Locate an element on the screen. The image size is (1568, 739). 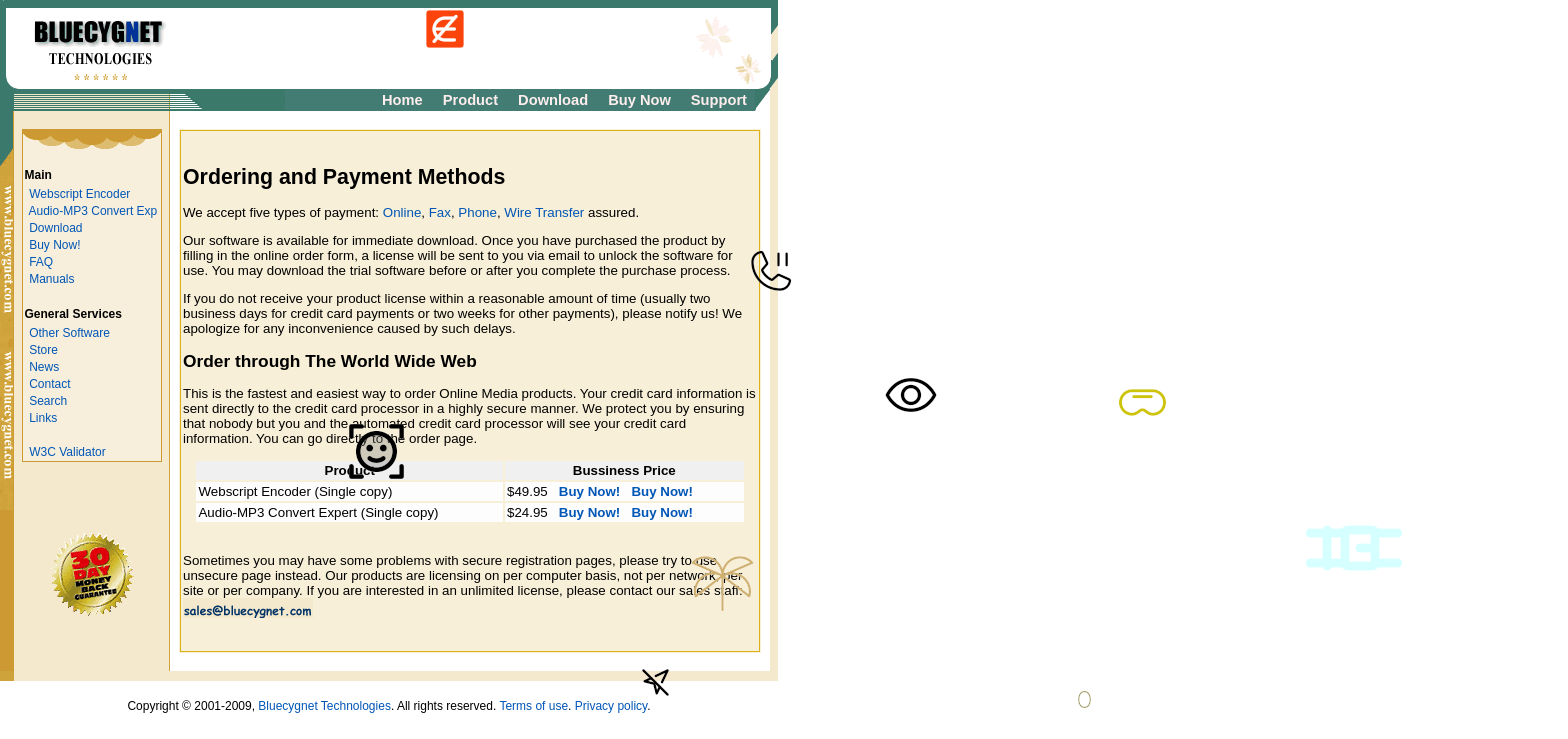
put a call on hold is located at coordinates (772, 270).